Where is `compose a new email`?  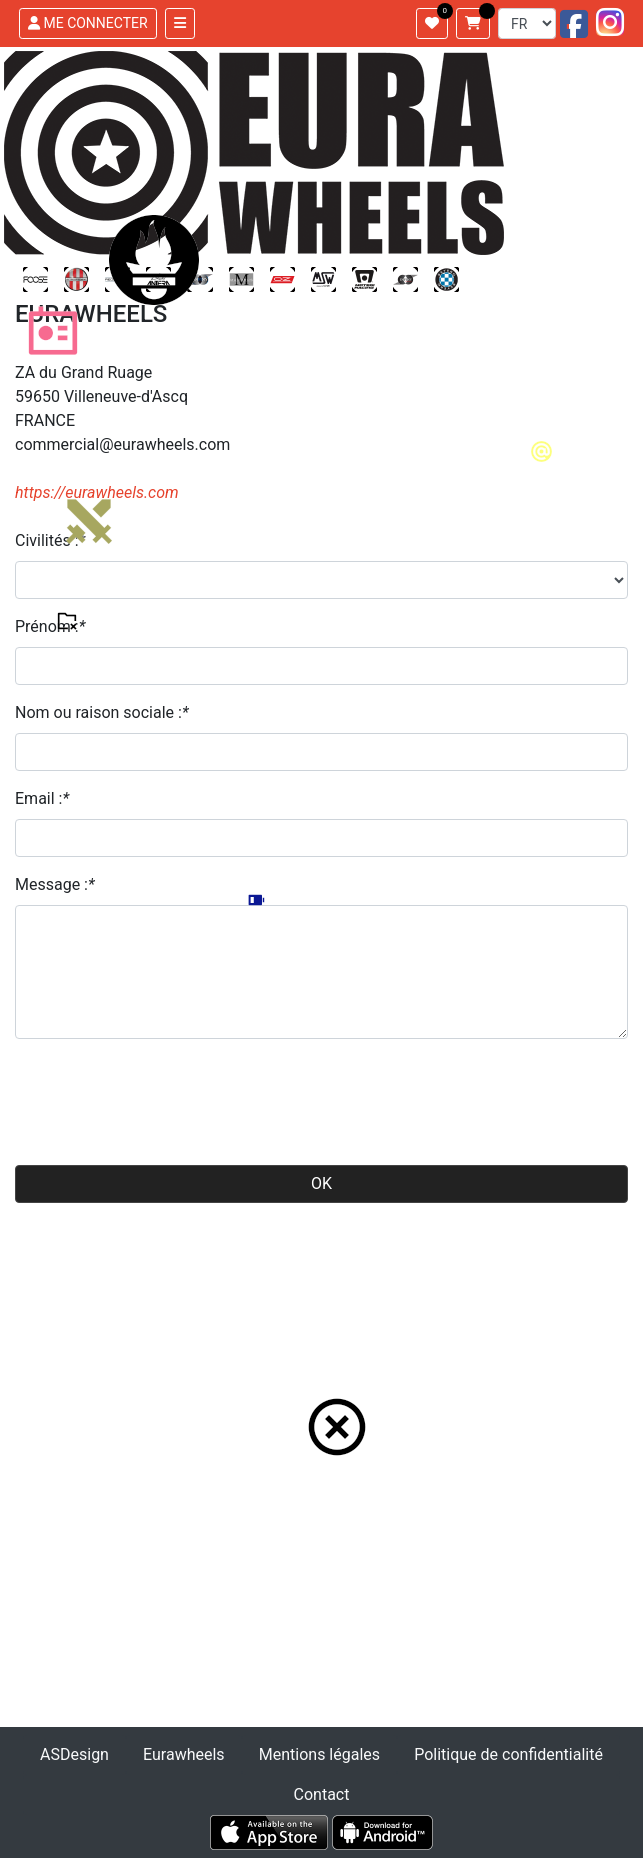
compose a new email is located at coordinates (541, 451).